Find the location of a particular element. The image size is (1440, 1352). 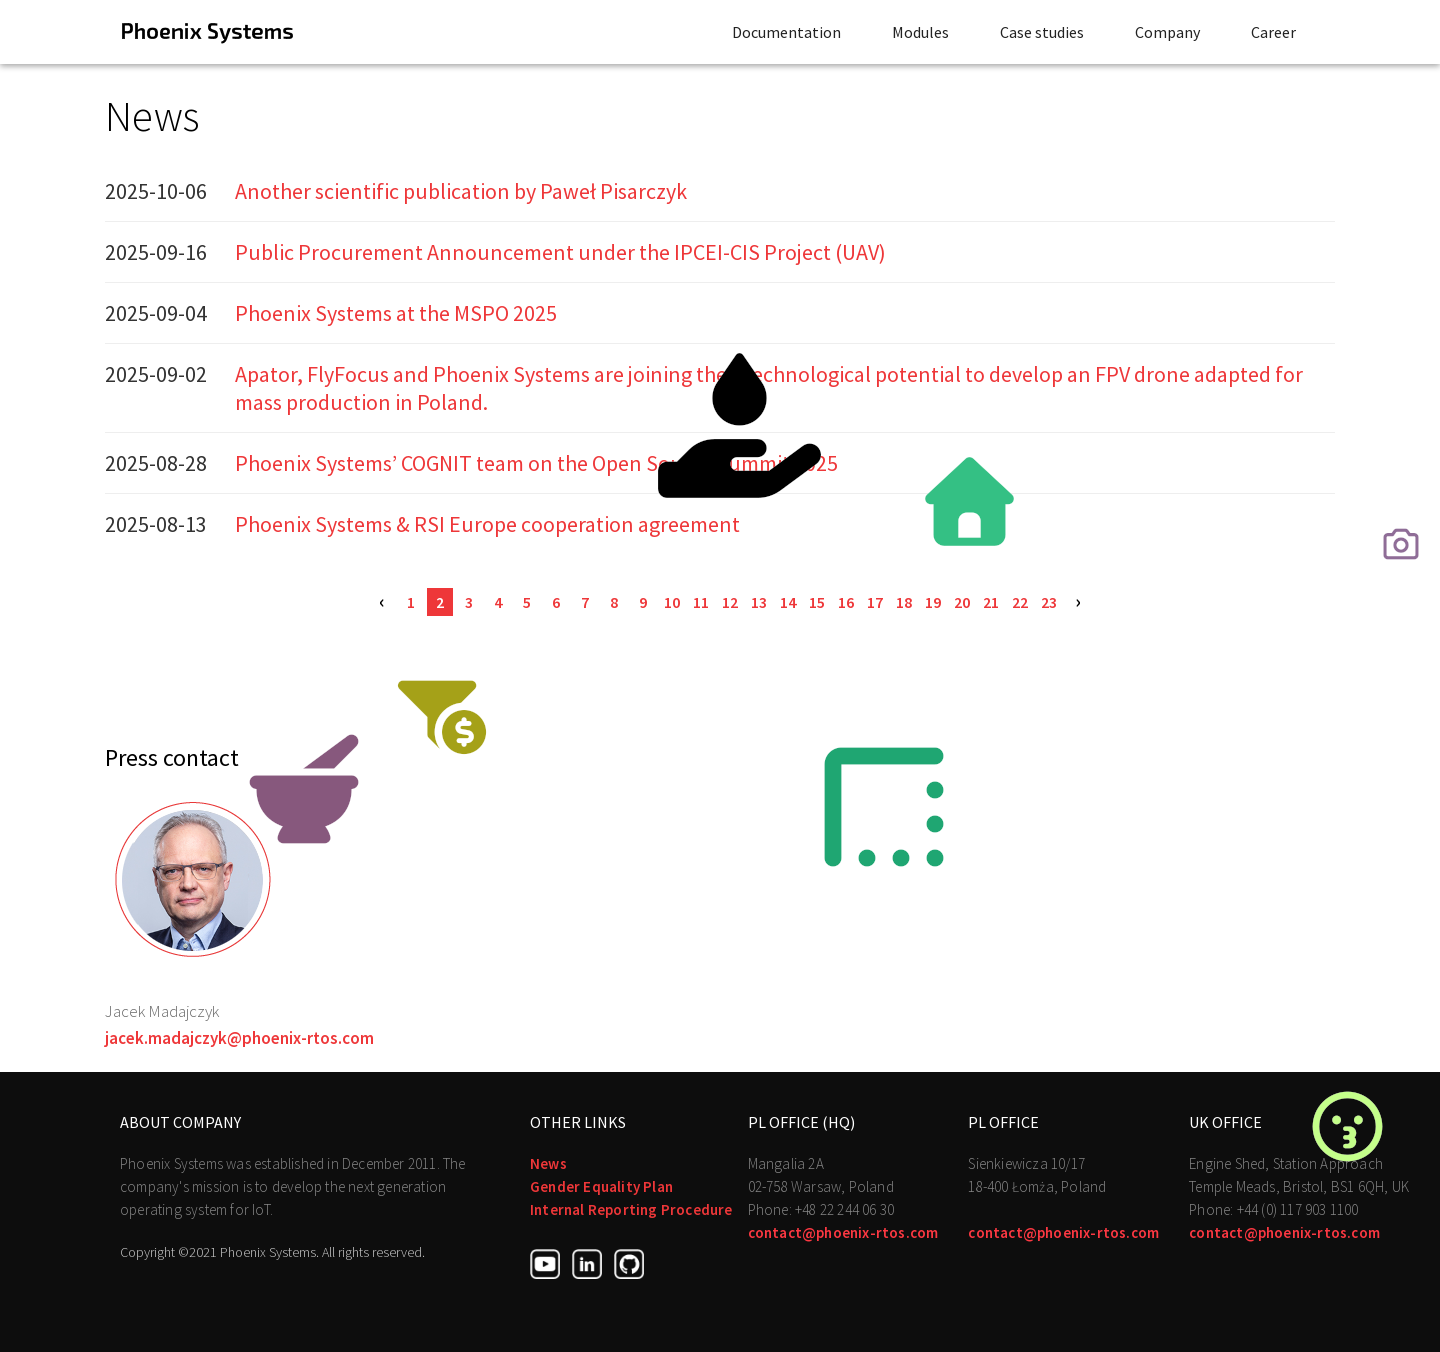

access pharmacy or medication features is located at coordinates (304, 789).